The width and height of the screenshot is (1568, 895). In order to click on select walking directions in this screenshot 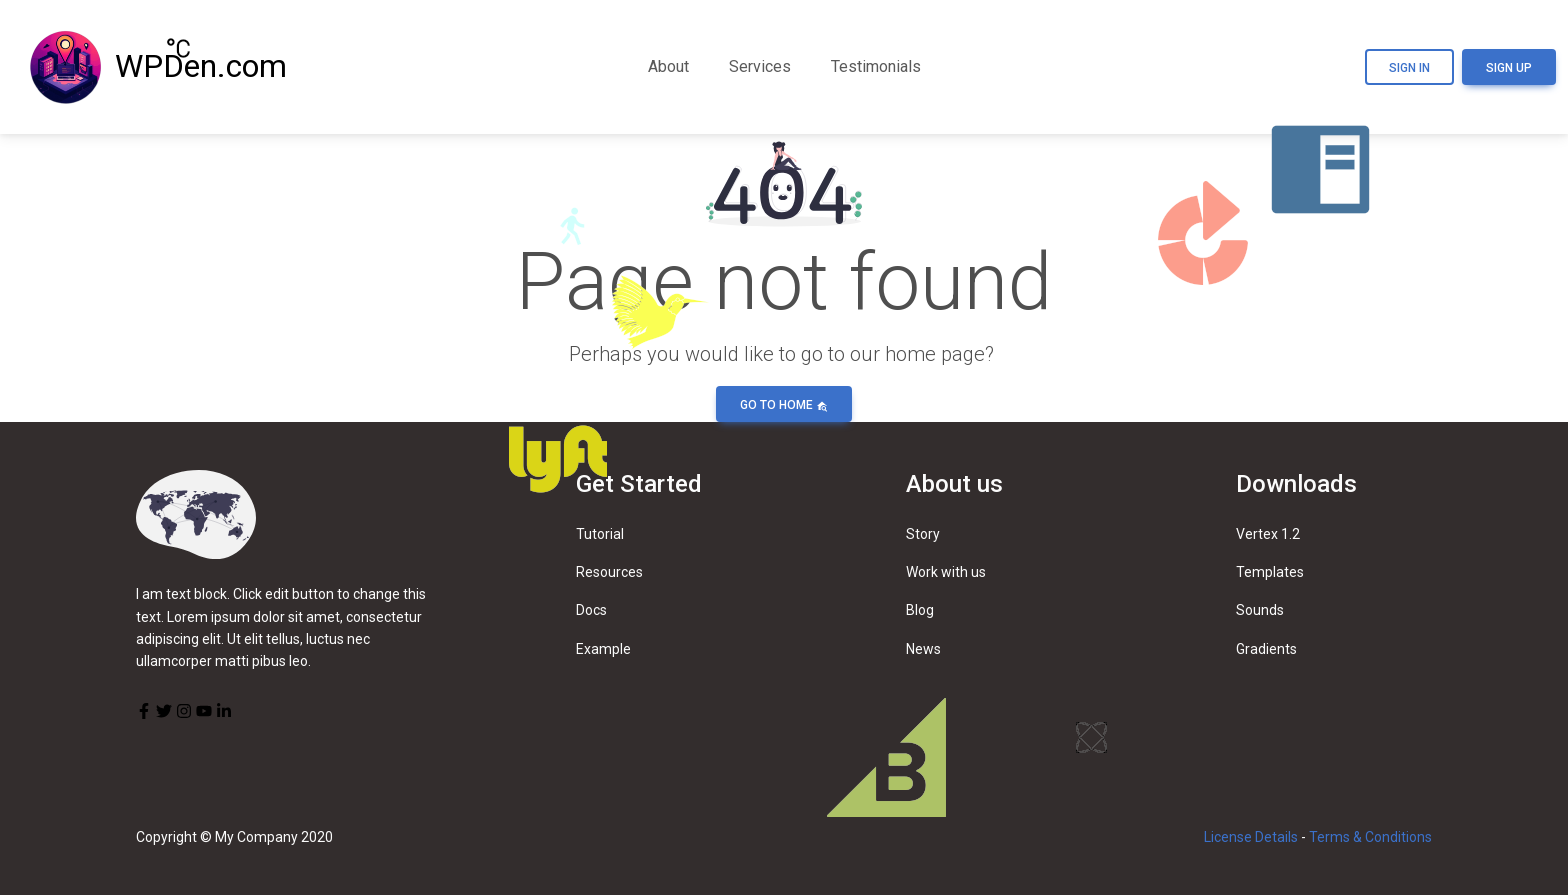, I will do `click(572, 226)`.